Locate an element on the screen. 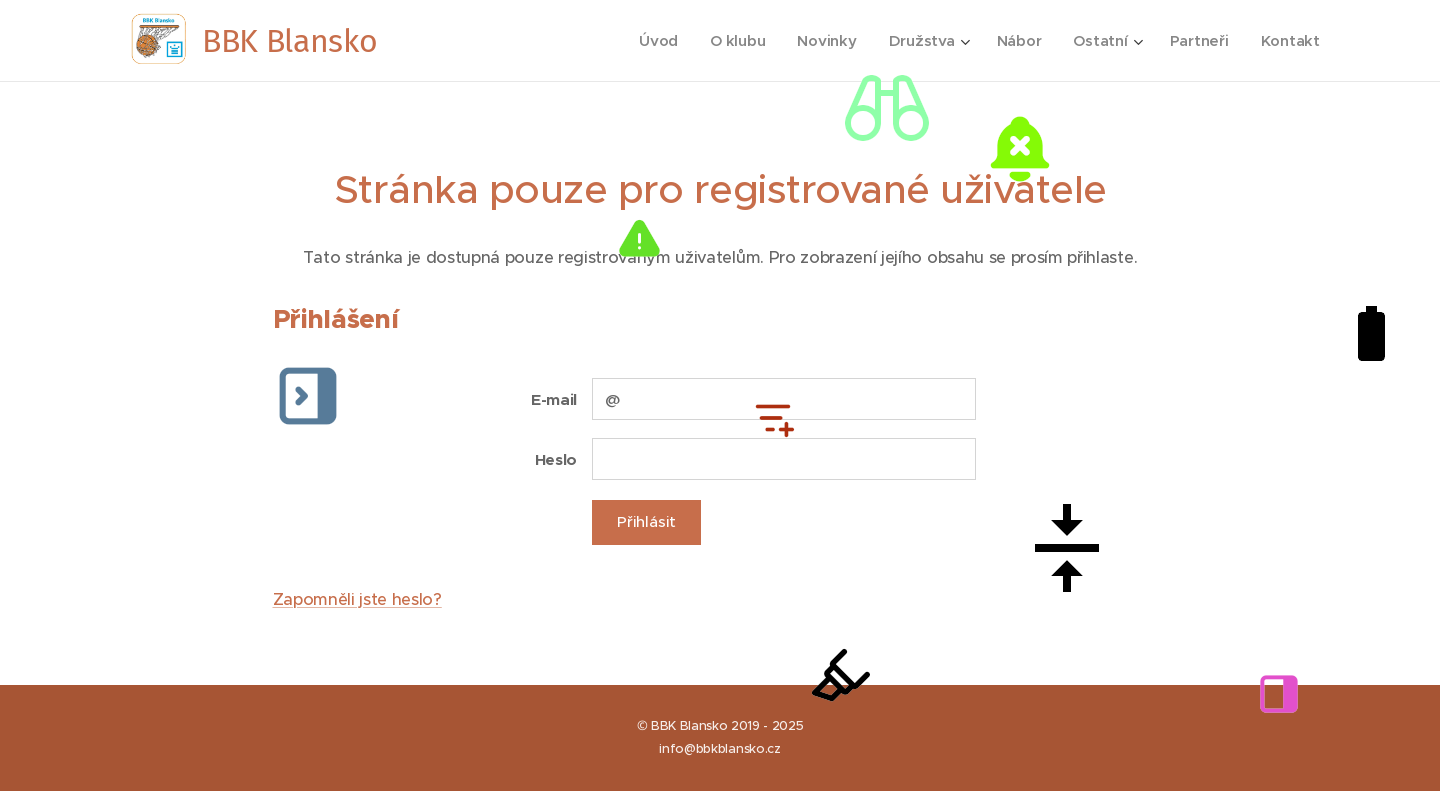 The image size is (1440, 791). vertically center align selected content is located at coordinates (1067, 548).